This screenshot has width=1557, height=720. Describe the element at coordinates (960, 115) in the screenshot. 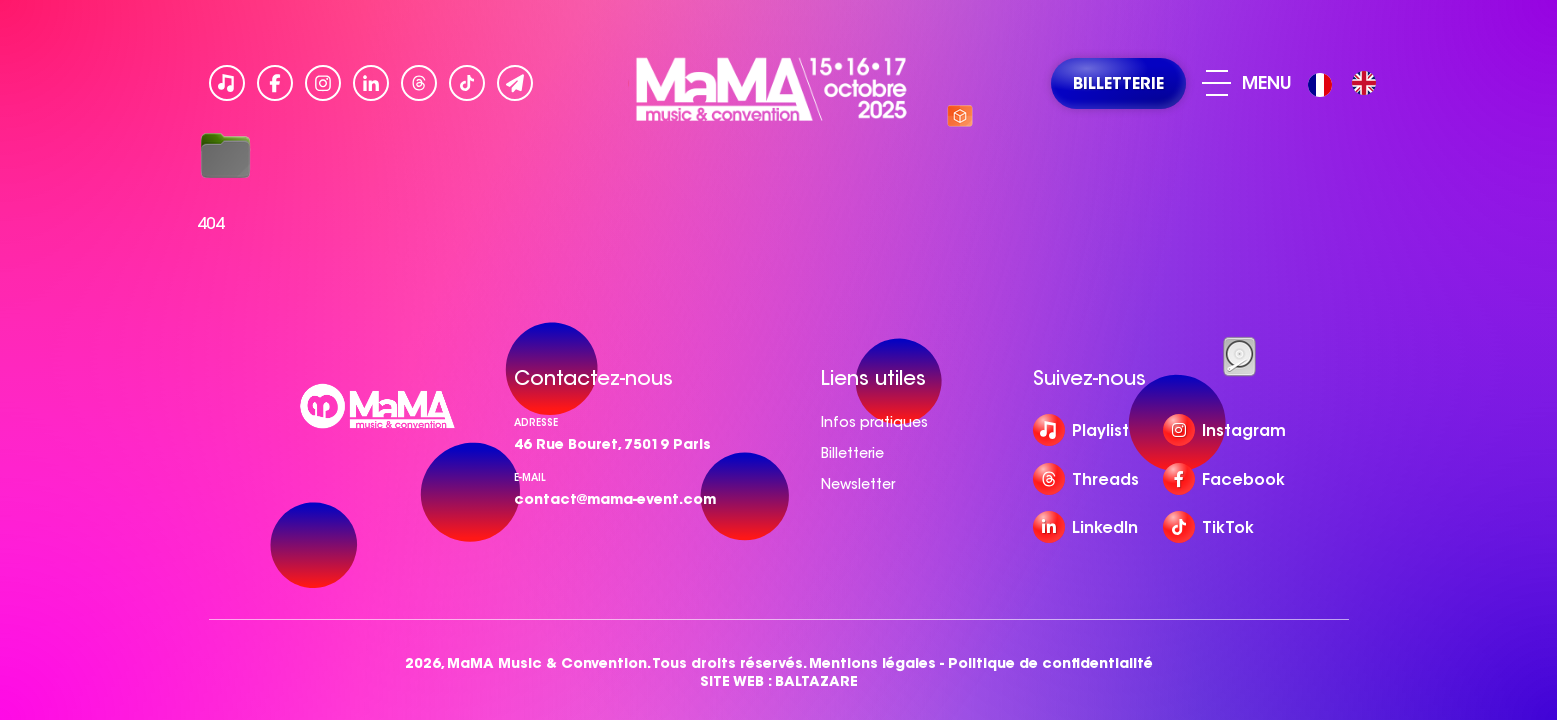

I see `3D model file in STL binary format` at that location.